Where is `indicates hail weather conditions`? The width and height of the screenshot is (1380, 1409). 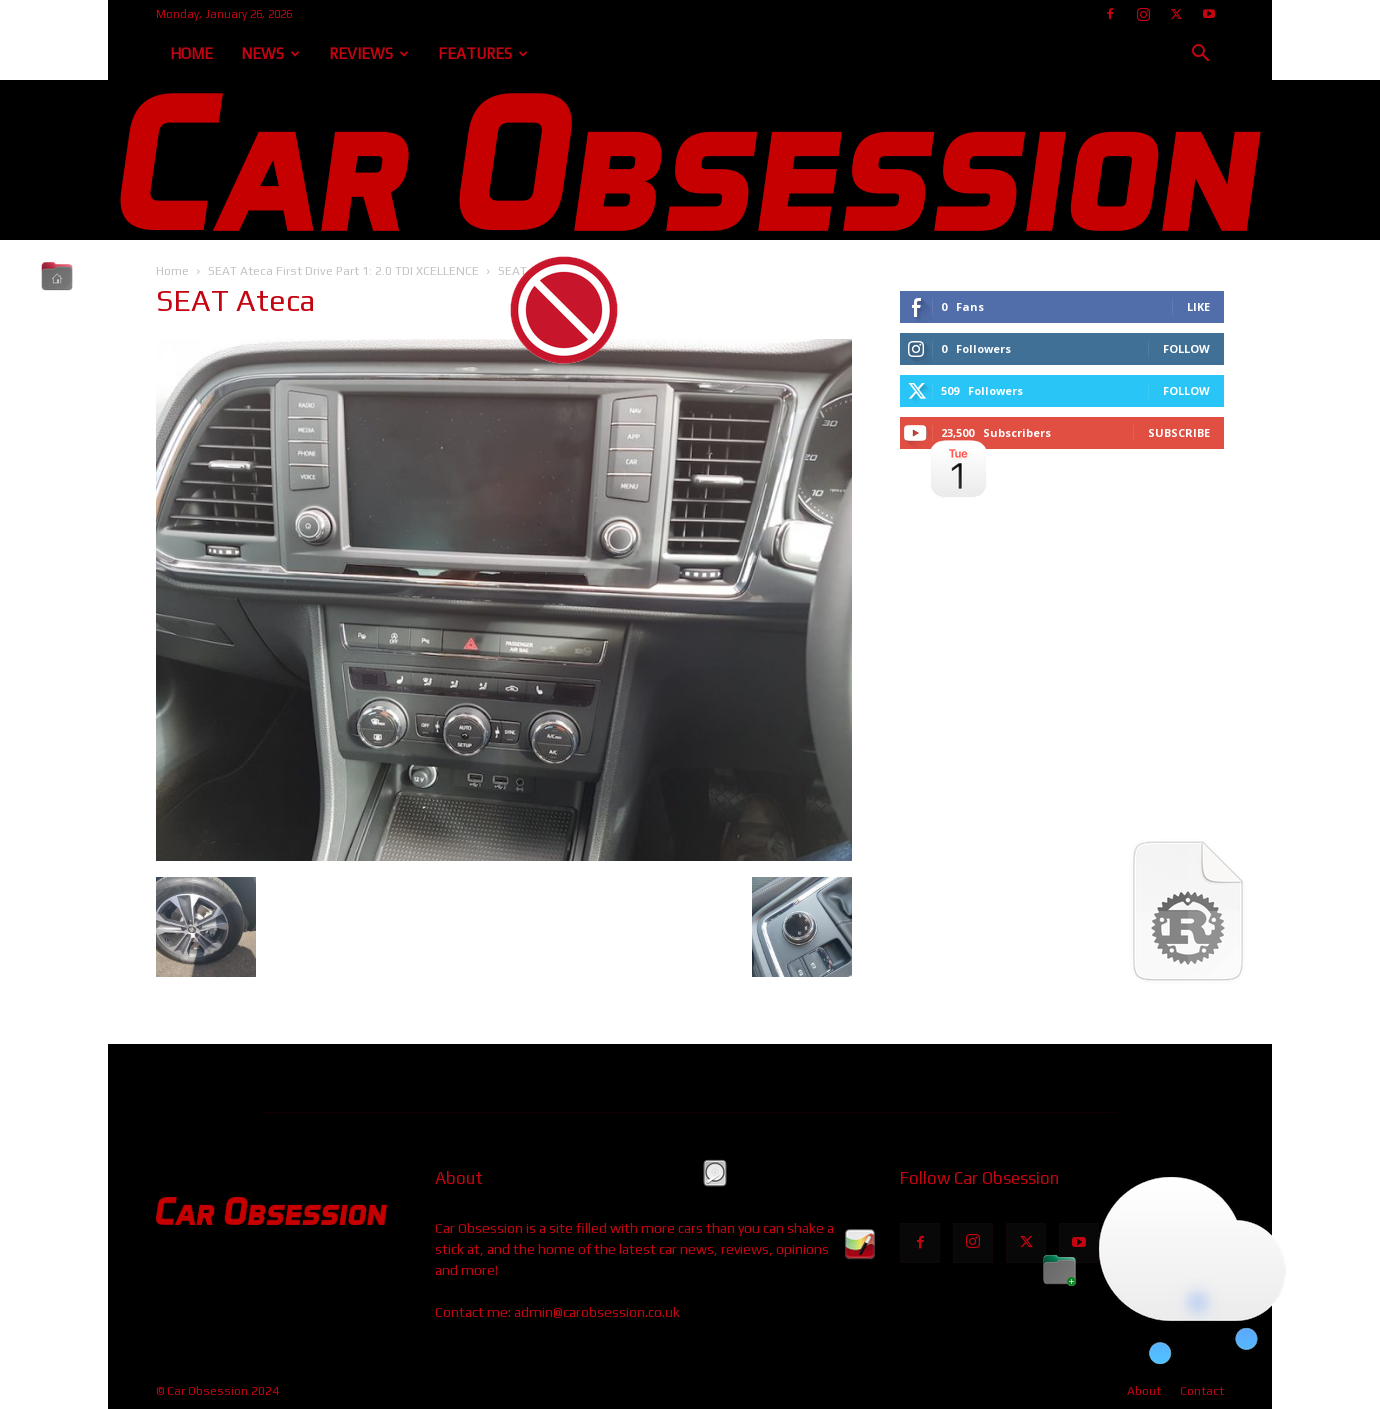
indicates hail weather conditions is located at coordinates (1192, 1270).